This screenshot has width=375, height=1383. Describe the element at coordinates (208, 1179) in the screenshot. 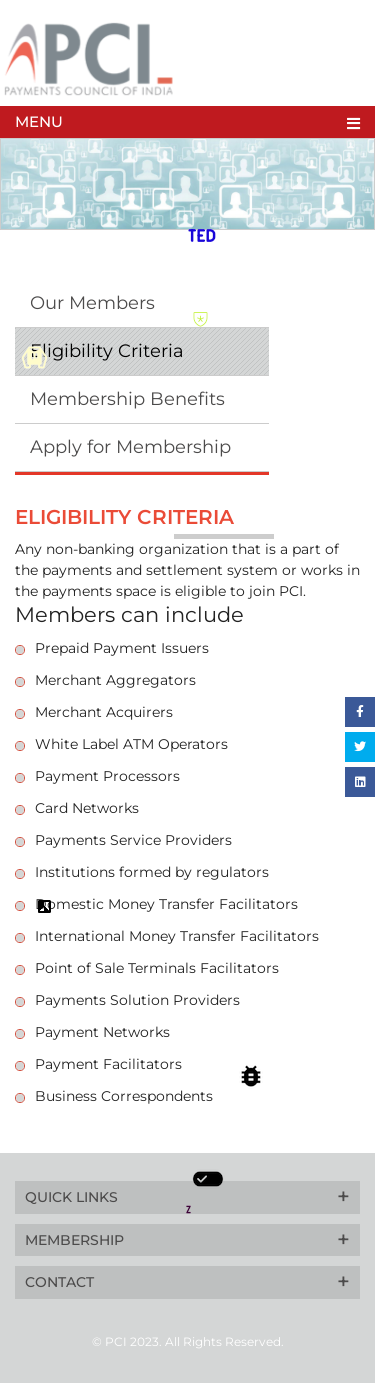

I see `toggle switch in the on or enabled state` at that location.